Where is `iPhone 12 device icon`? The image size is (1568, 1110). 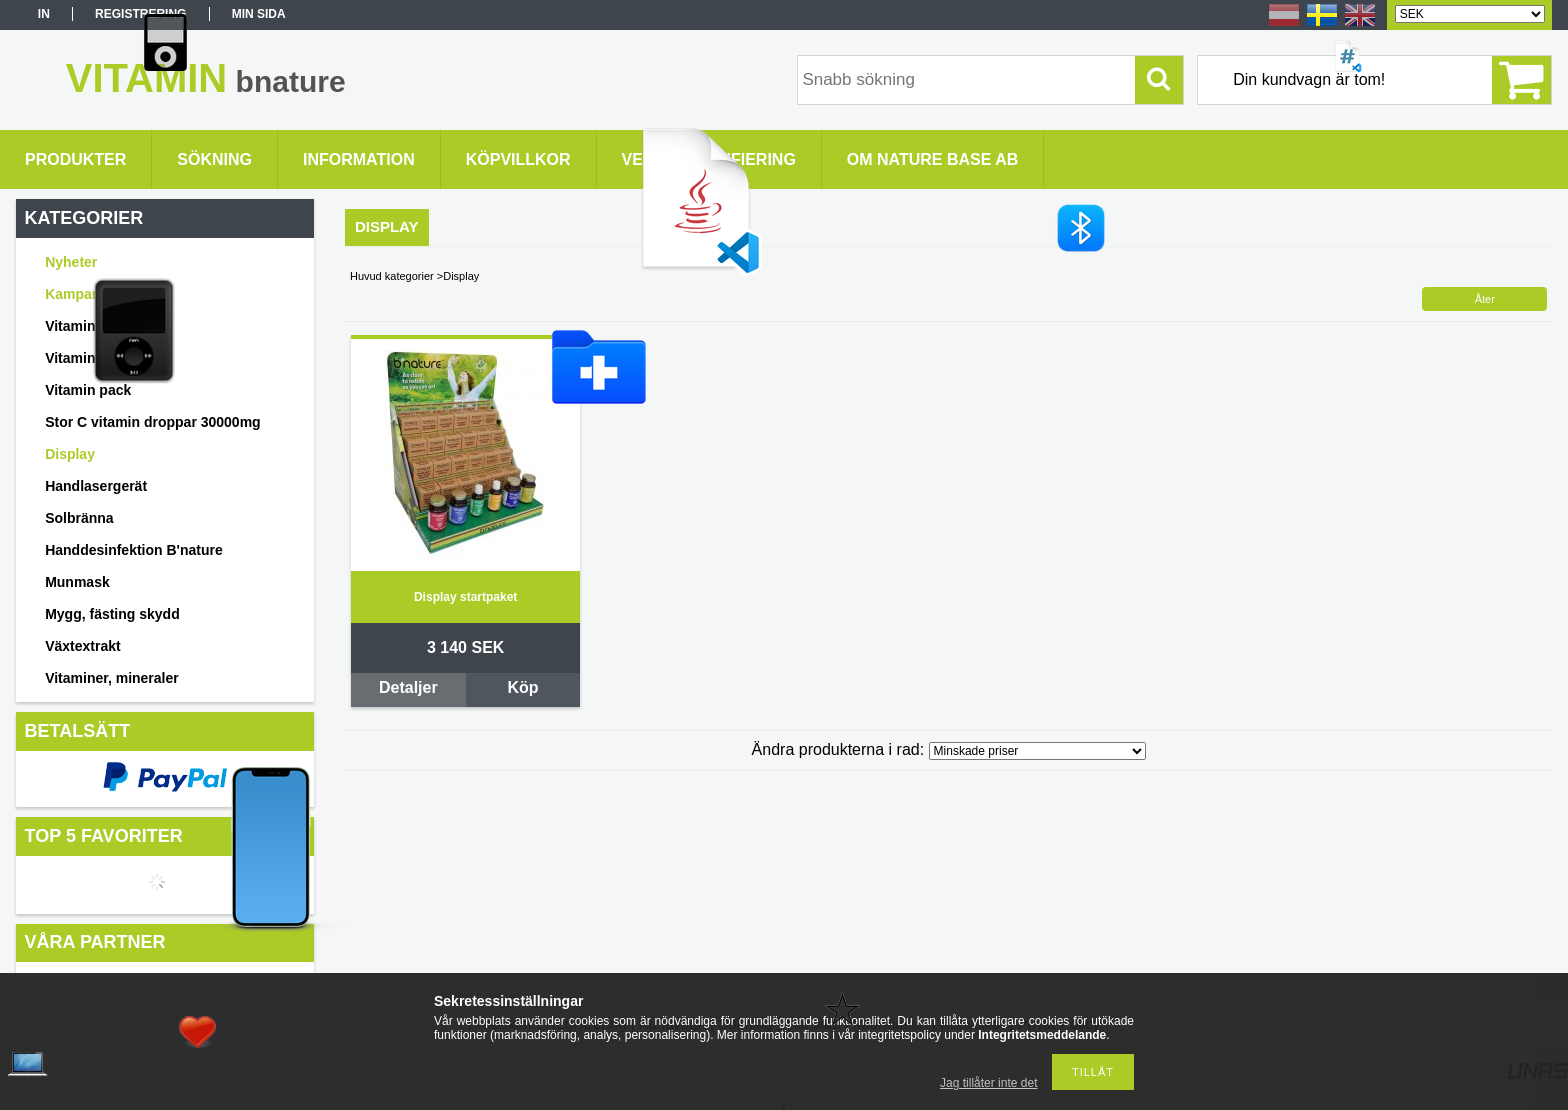
iPhone 12 device icon is located at coordinates (271, 850).